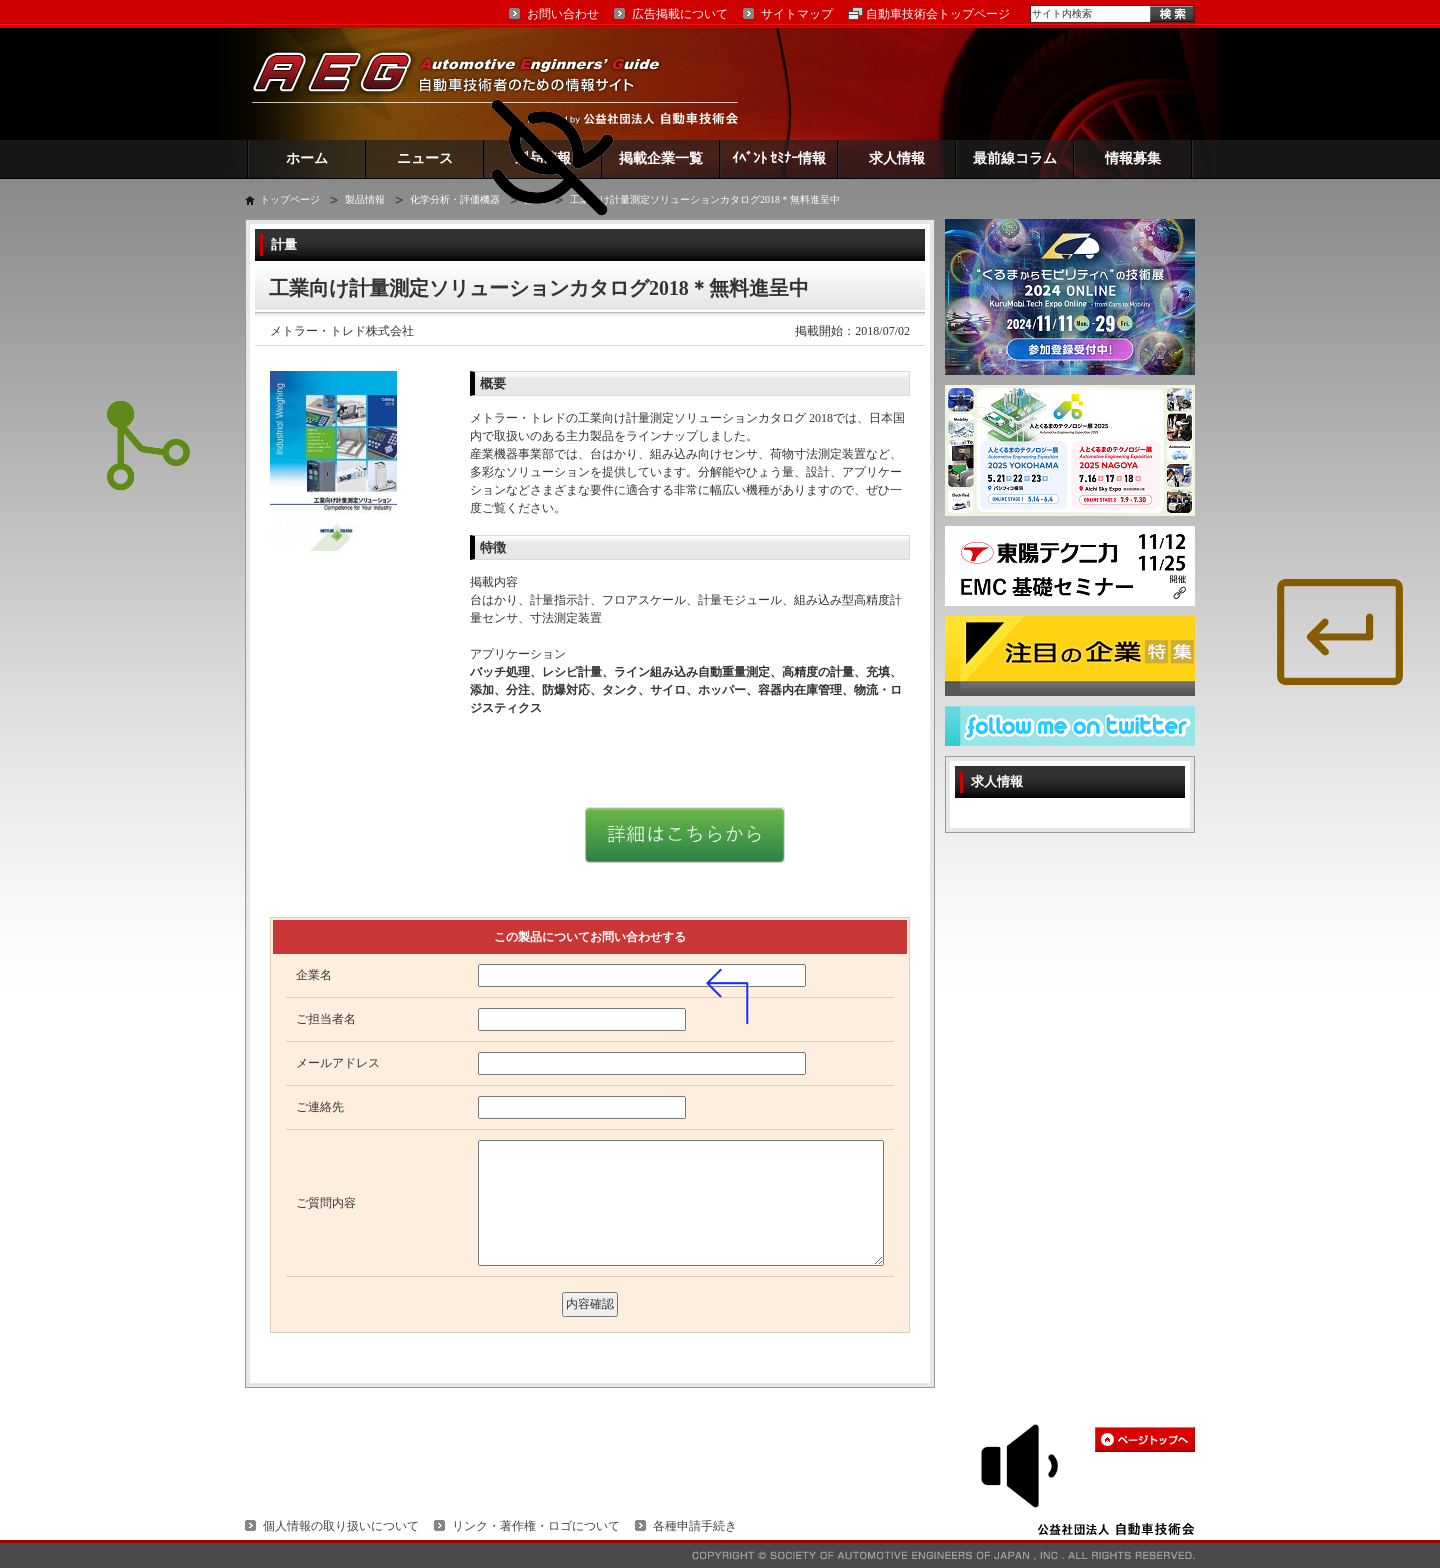 The width and height of the screenshot is (1440, 1568). Describe the element at coordinates (1340, 632) in the screenshot. I see `press enter or return key` at that location.